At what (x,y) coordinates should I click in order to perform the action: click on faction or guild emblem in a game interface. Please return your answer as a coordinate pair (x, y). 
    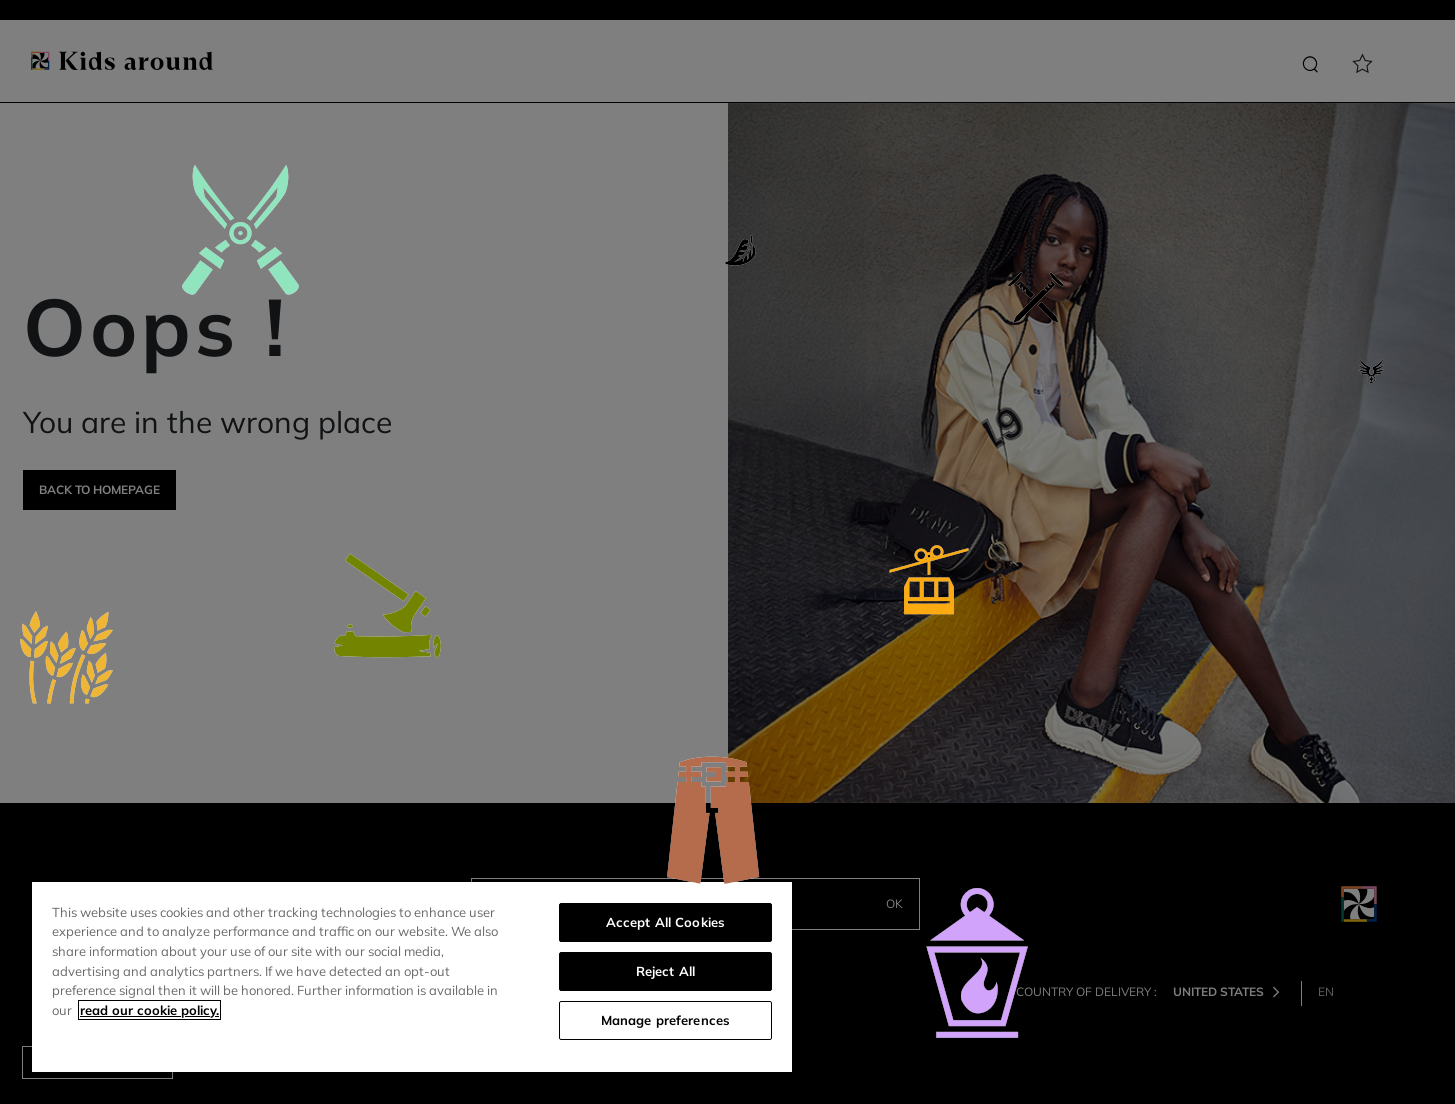
    Looking at the image, I should click on (1371, 371).